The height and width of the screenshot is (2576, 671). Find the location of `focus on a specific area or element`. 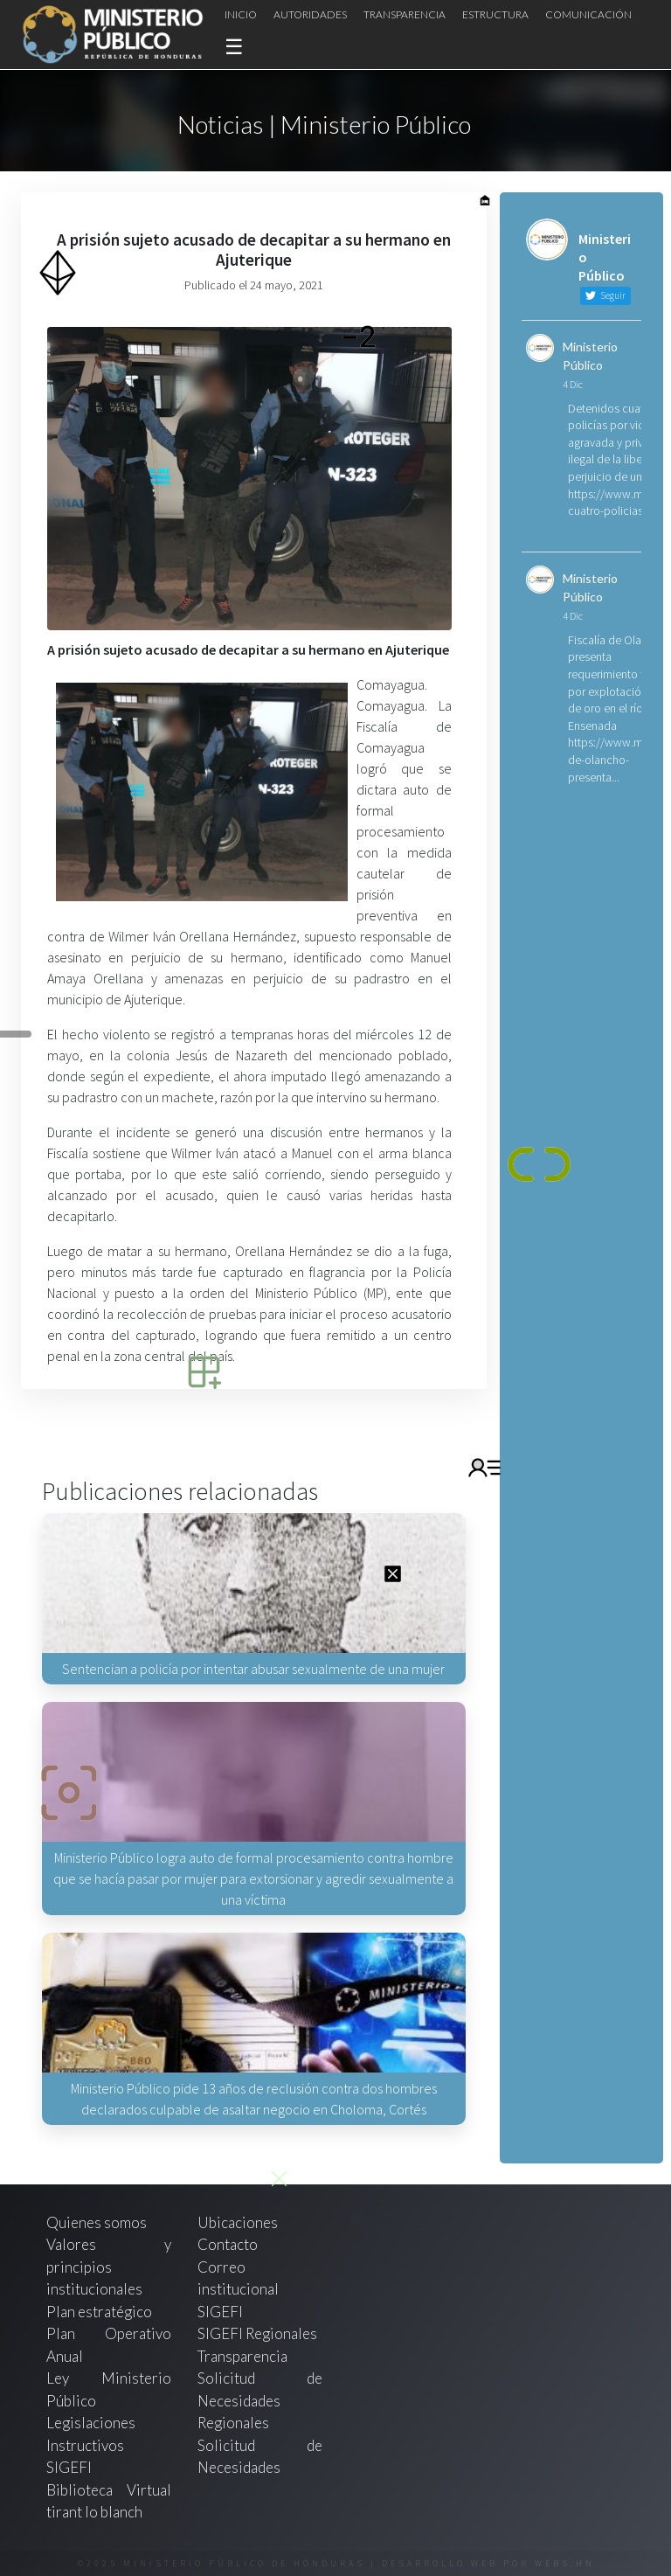

focus on a specific area or element is located at coordinates (69, 1793).